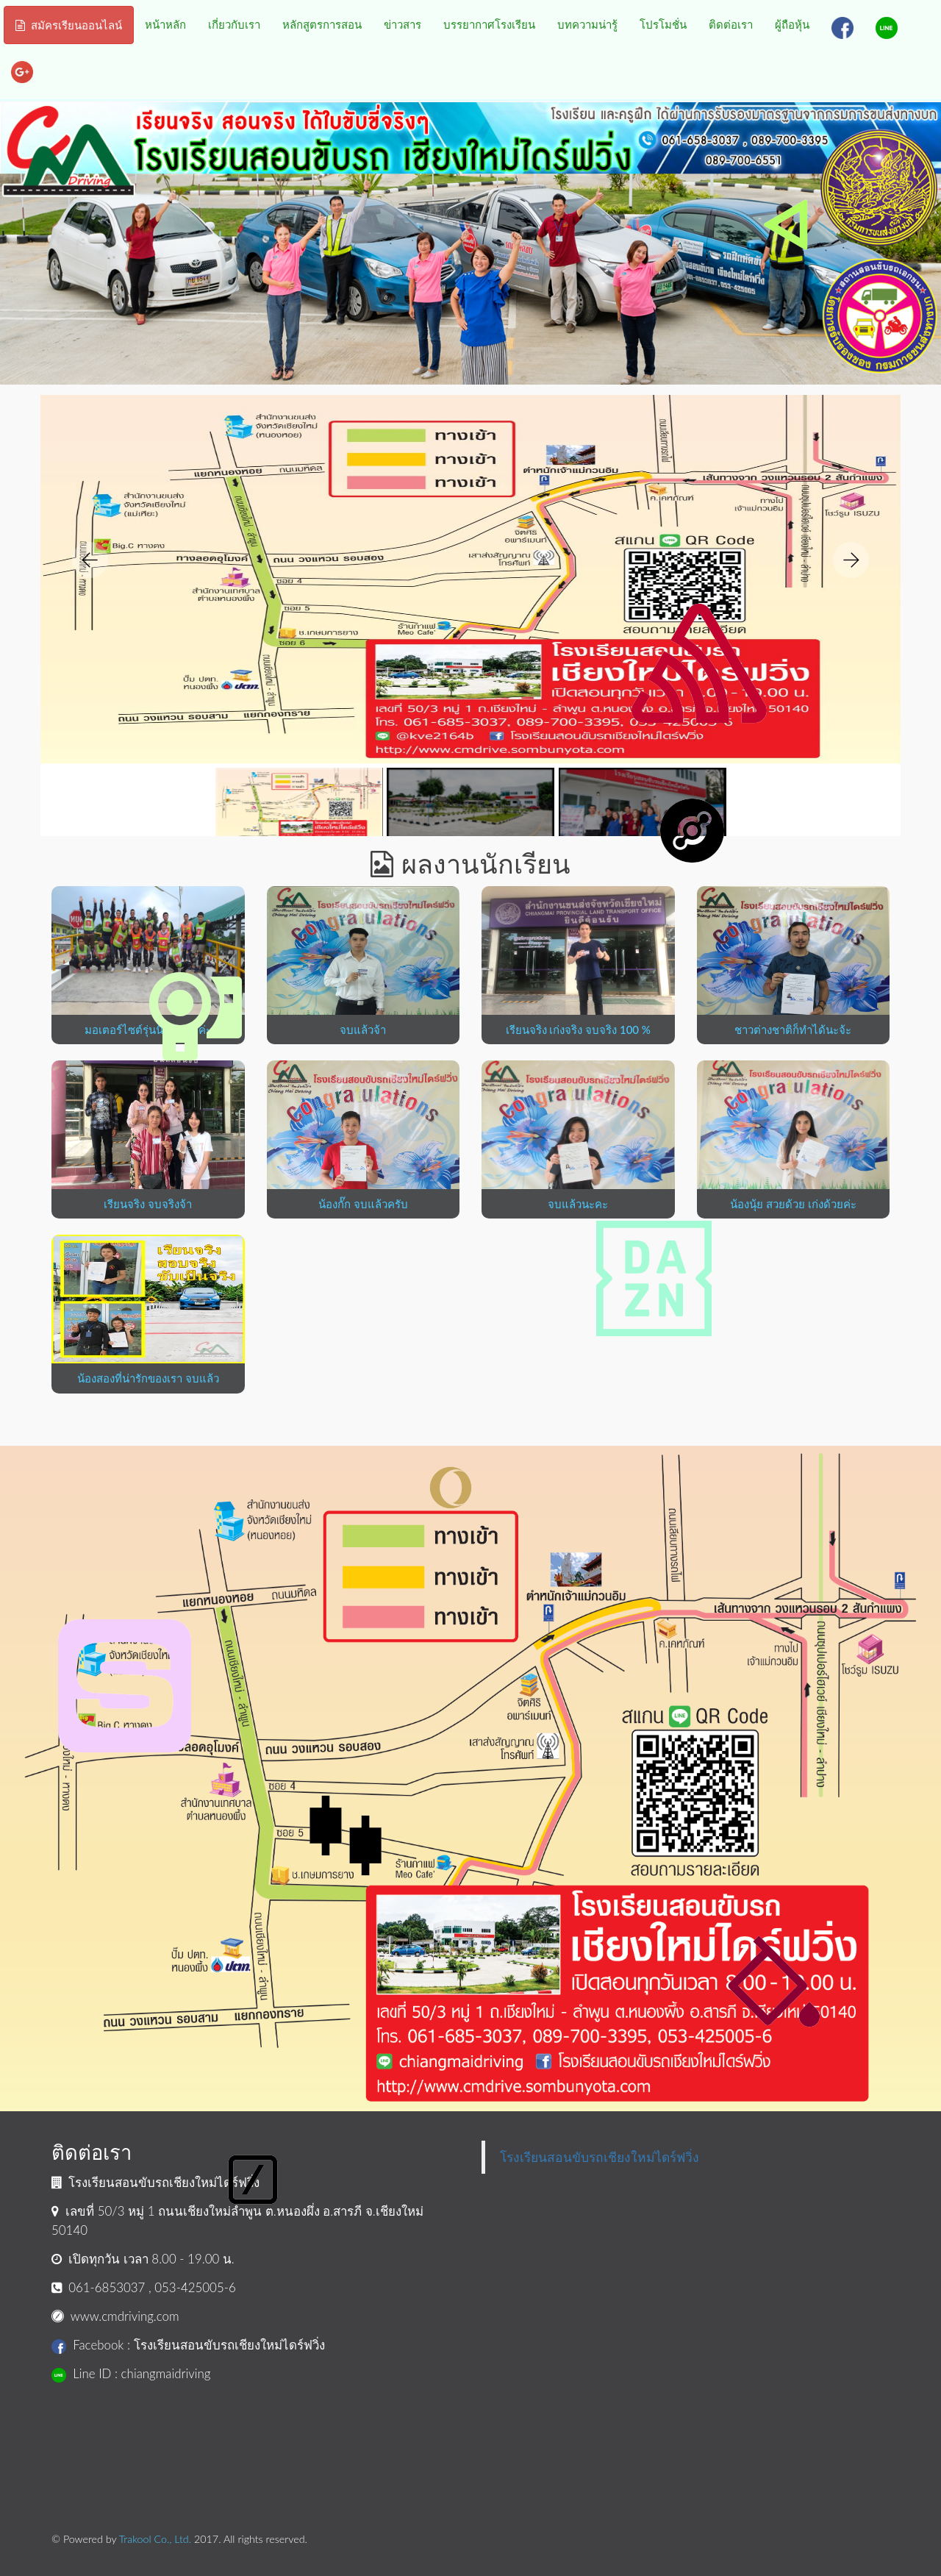 Image resolution: width=941 pixels, height=2576 pixels. What do you see at coordinates (253, 2180) in the screenshot?
I see `access slash commands menu` at bounding box center [253, 2180].